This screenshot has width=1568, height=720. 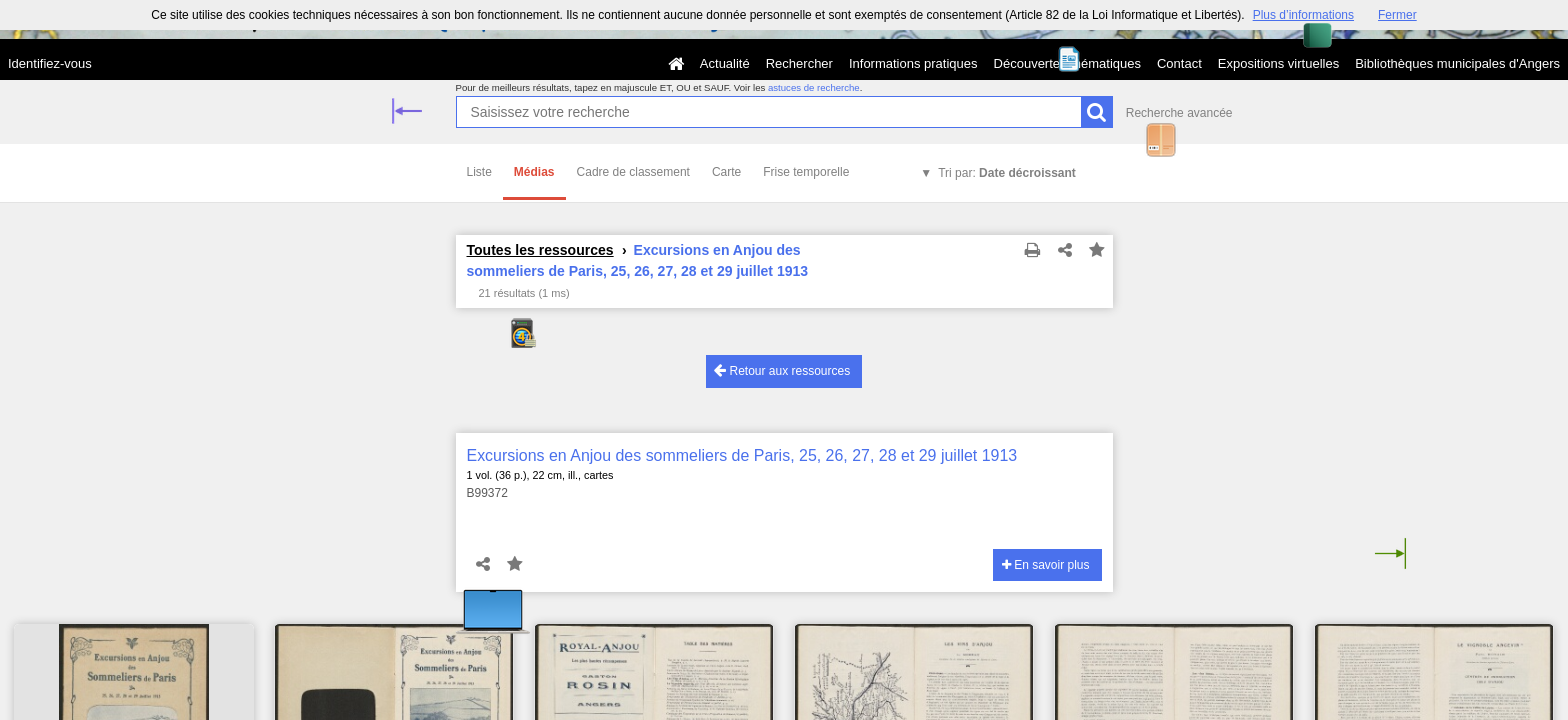 What do you see at coordinates (1069, 59) in the screenshot?
I see `open a text document template file` at bounding box center [1069, 59].